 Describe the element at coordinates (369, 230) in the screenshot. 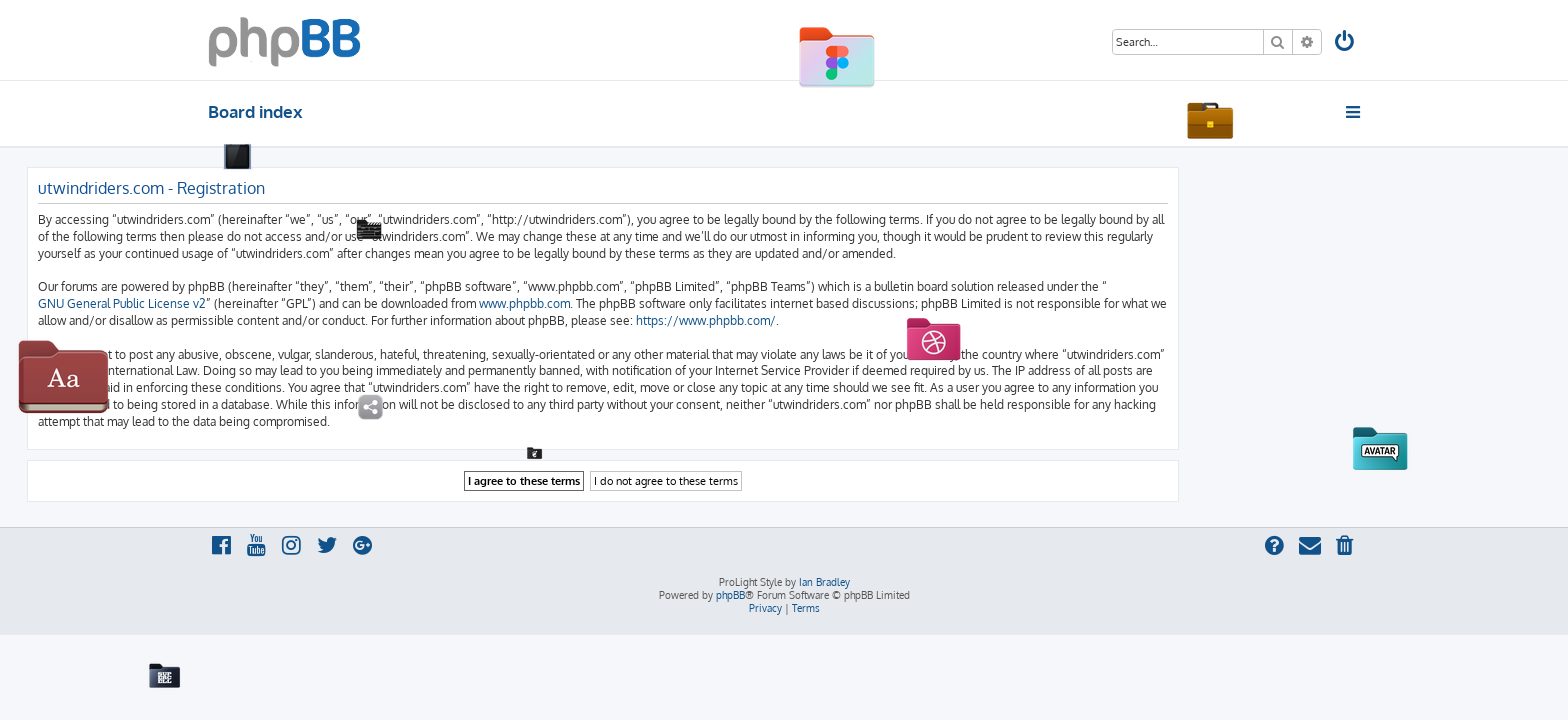

I see `open your movies folder` at that location.